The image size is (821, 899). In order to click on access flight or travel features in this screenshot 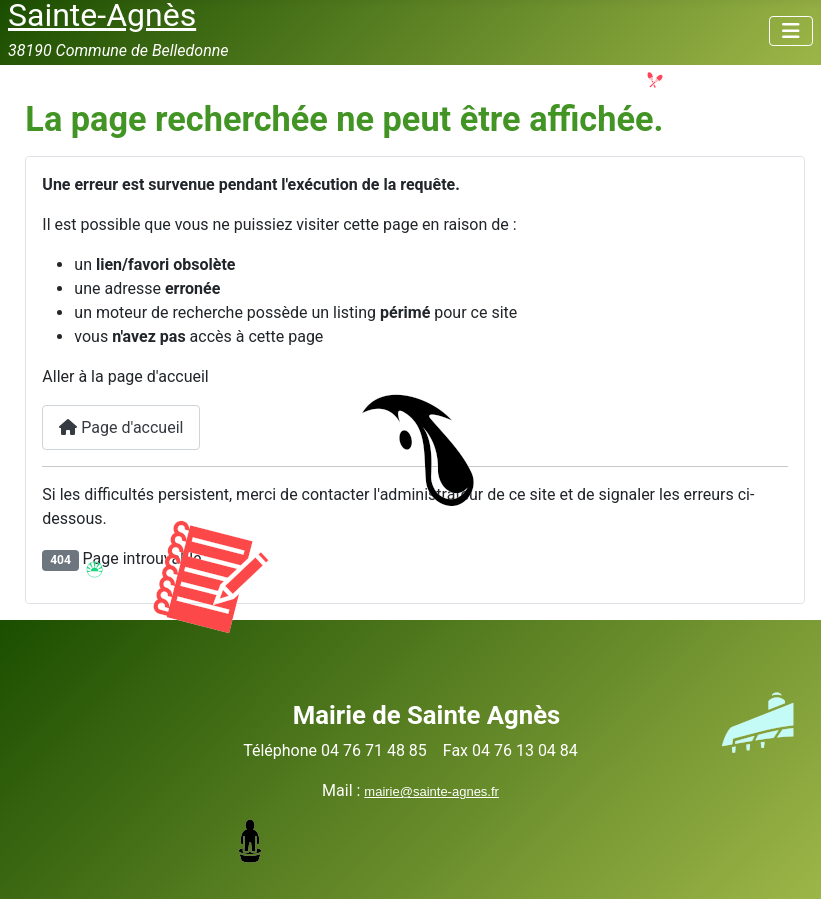, I will do `click(757, 723)`.